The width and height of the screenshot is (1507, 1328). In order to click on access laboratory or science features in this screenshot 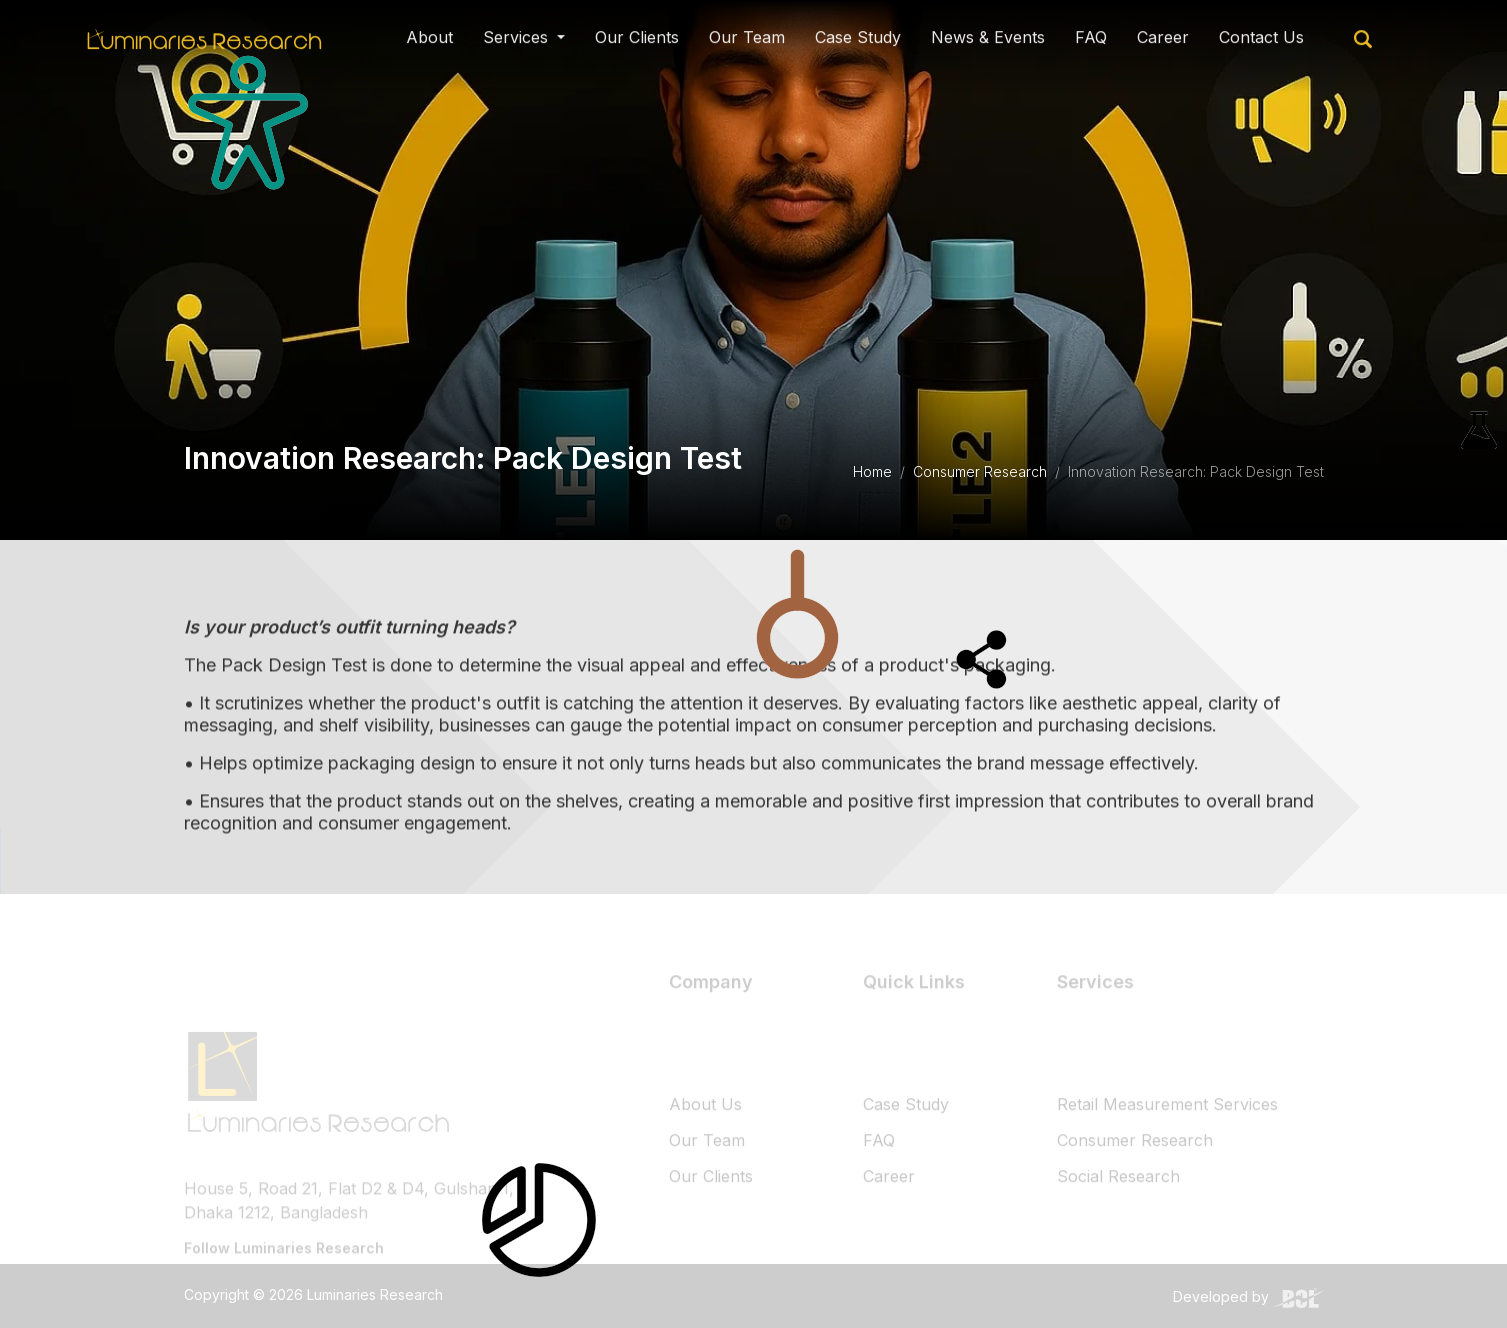, I will do `click(1479, 431)`.